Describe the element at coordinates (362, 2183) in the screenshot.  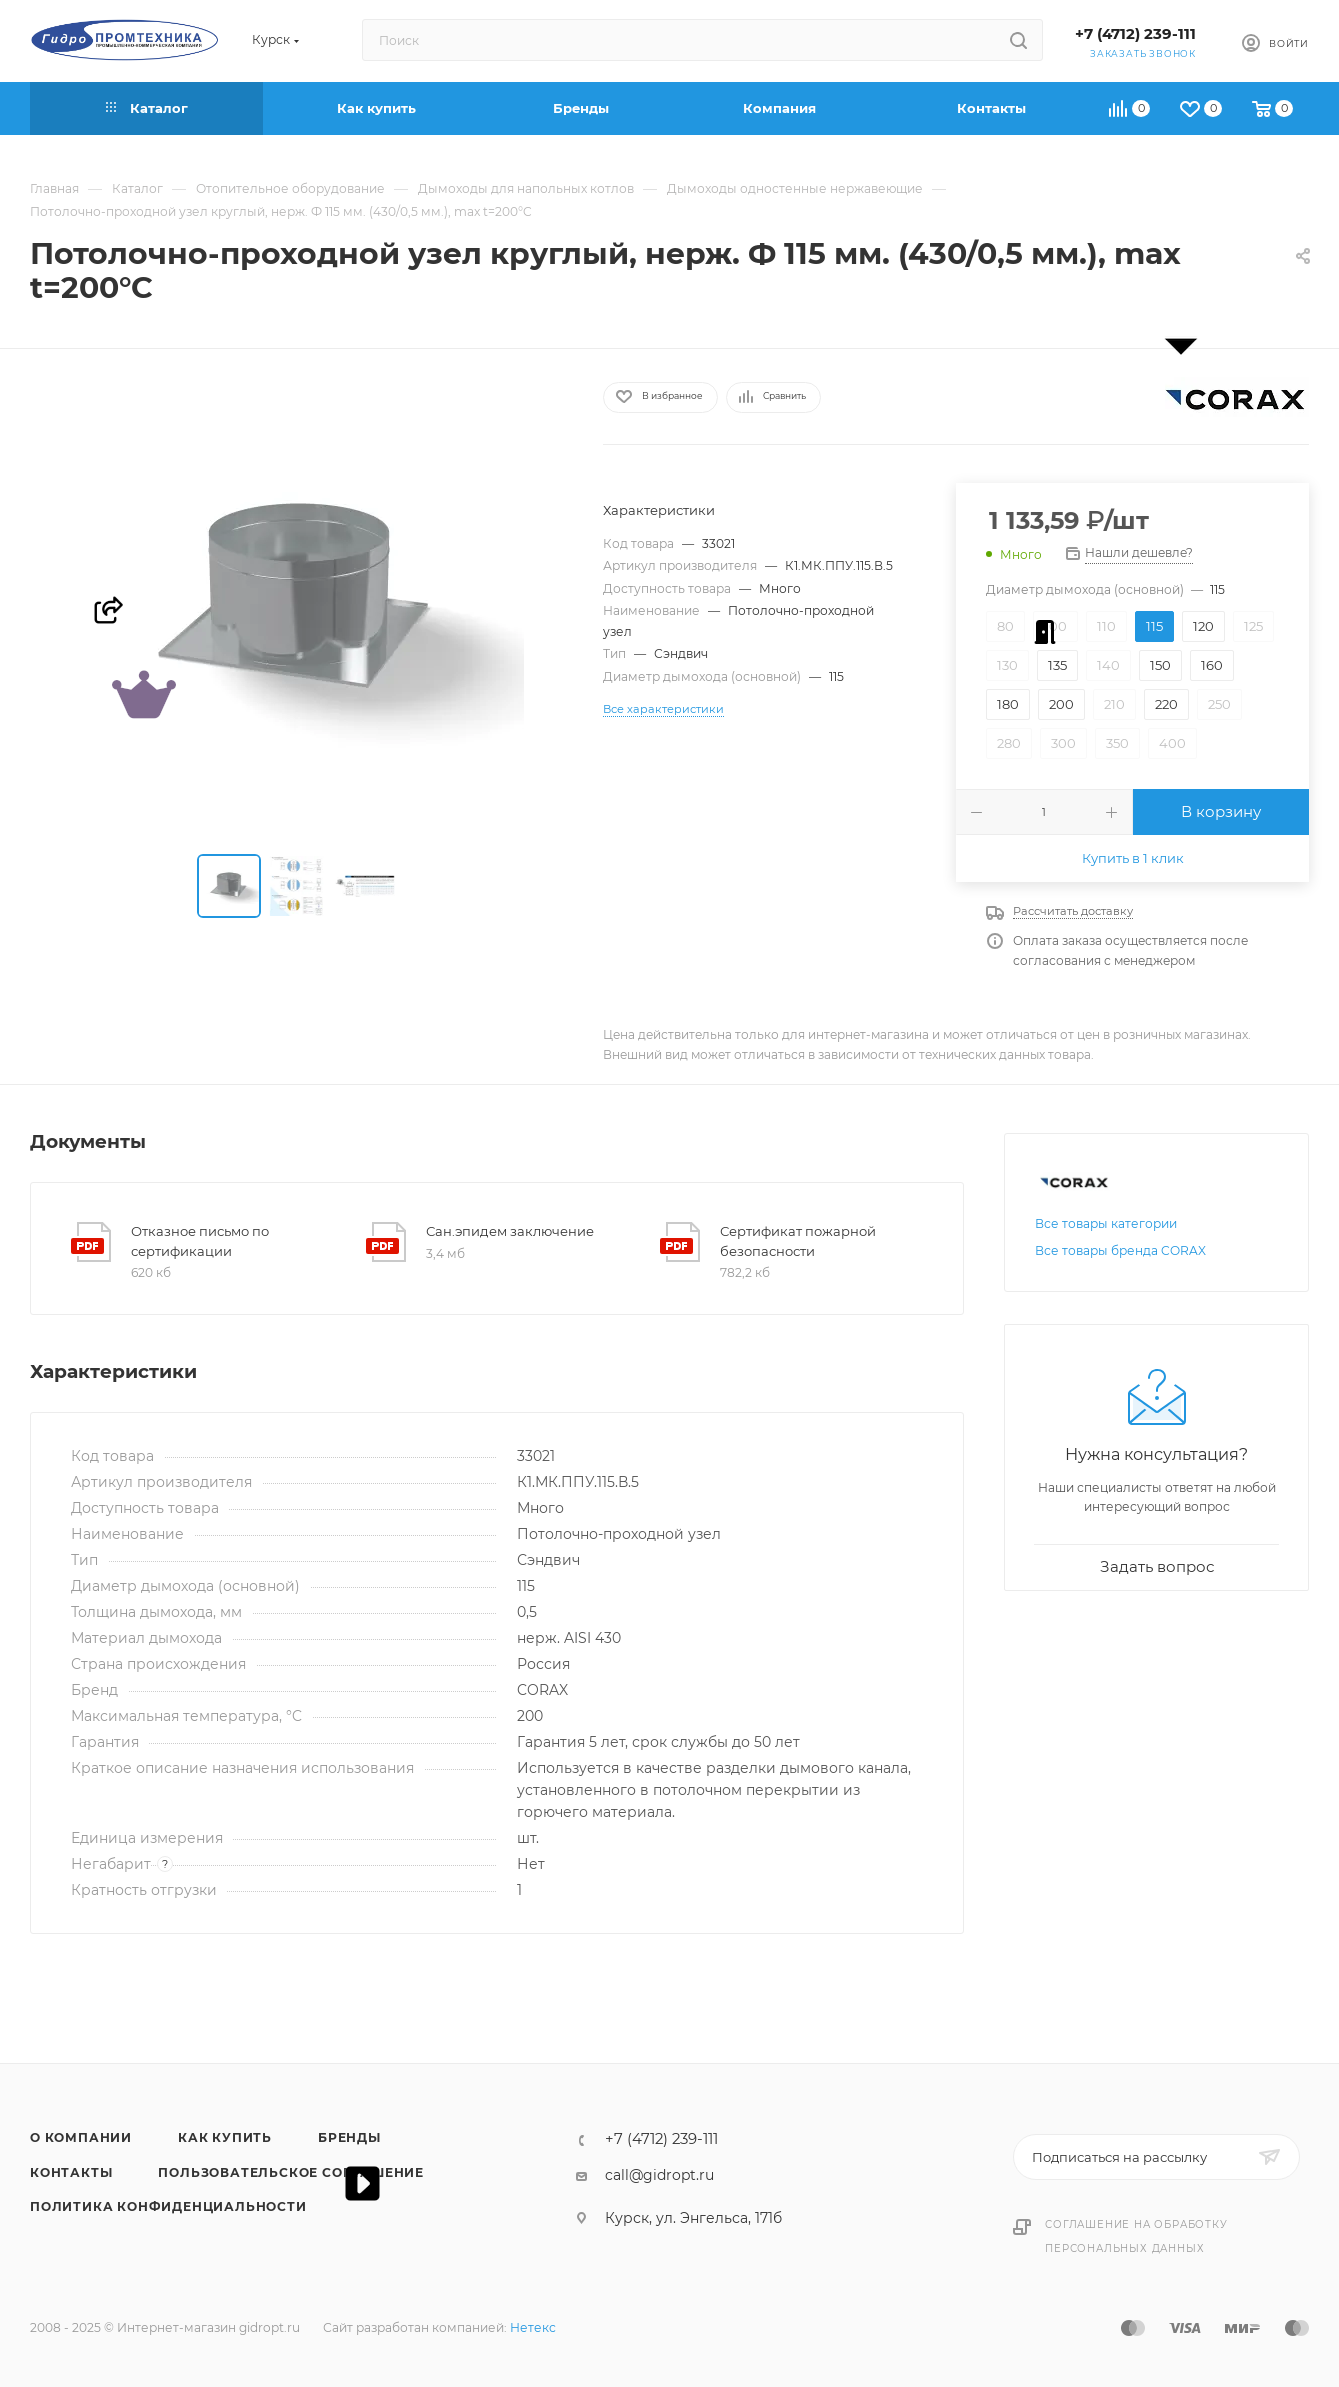
I see `play media or video content` at that location.